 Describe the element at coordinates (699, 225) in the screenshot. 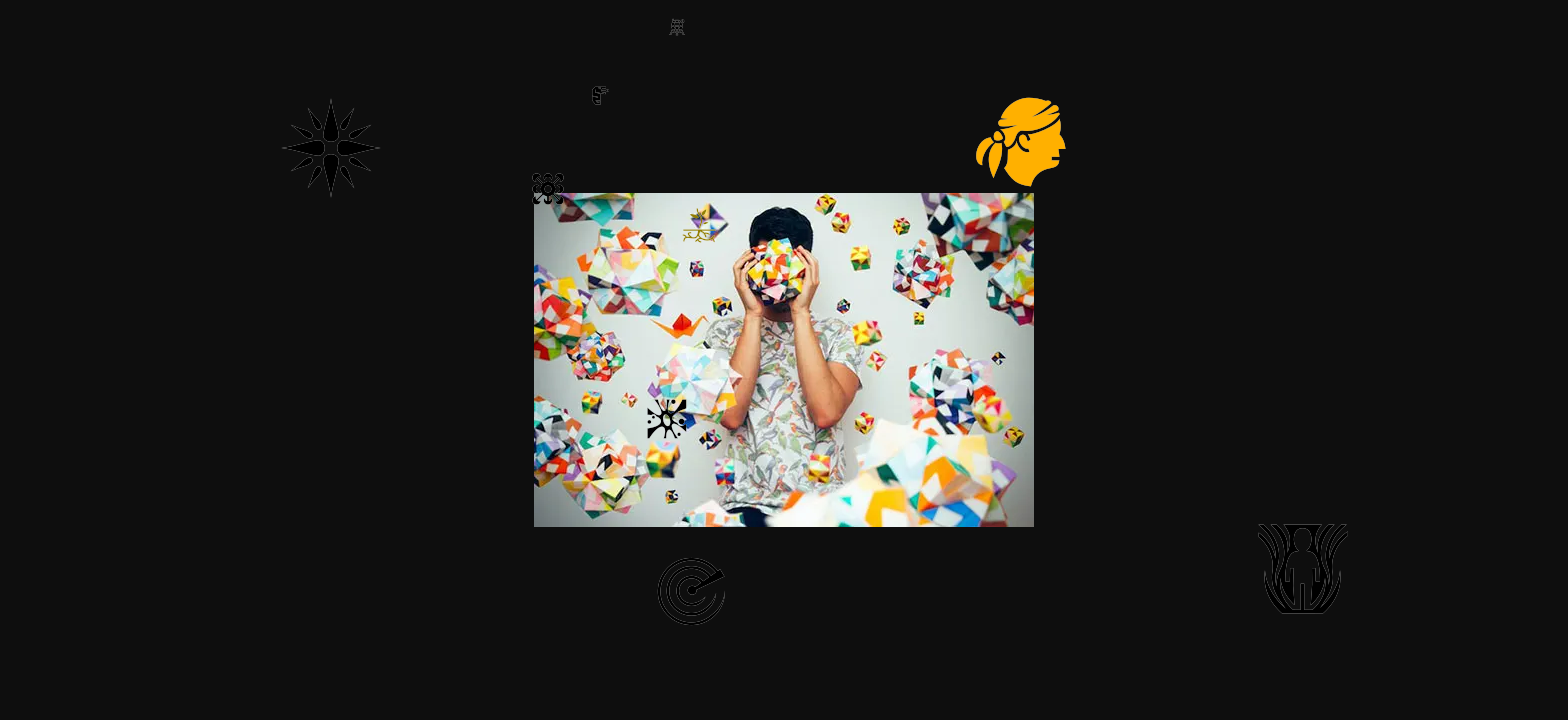

I see `view plant root system details` at that location.